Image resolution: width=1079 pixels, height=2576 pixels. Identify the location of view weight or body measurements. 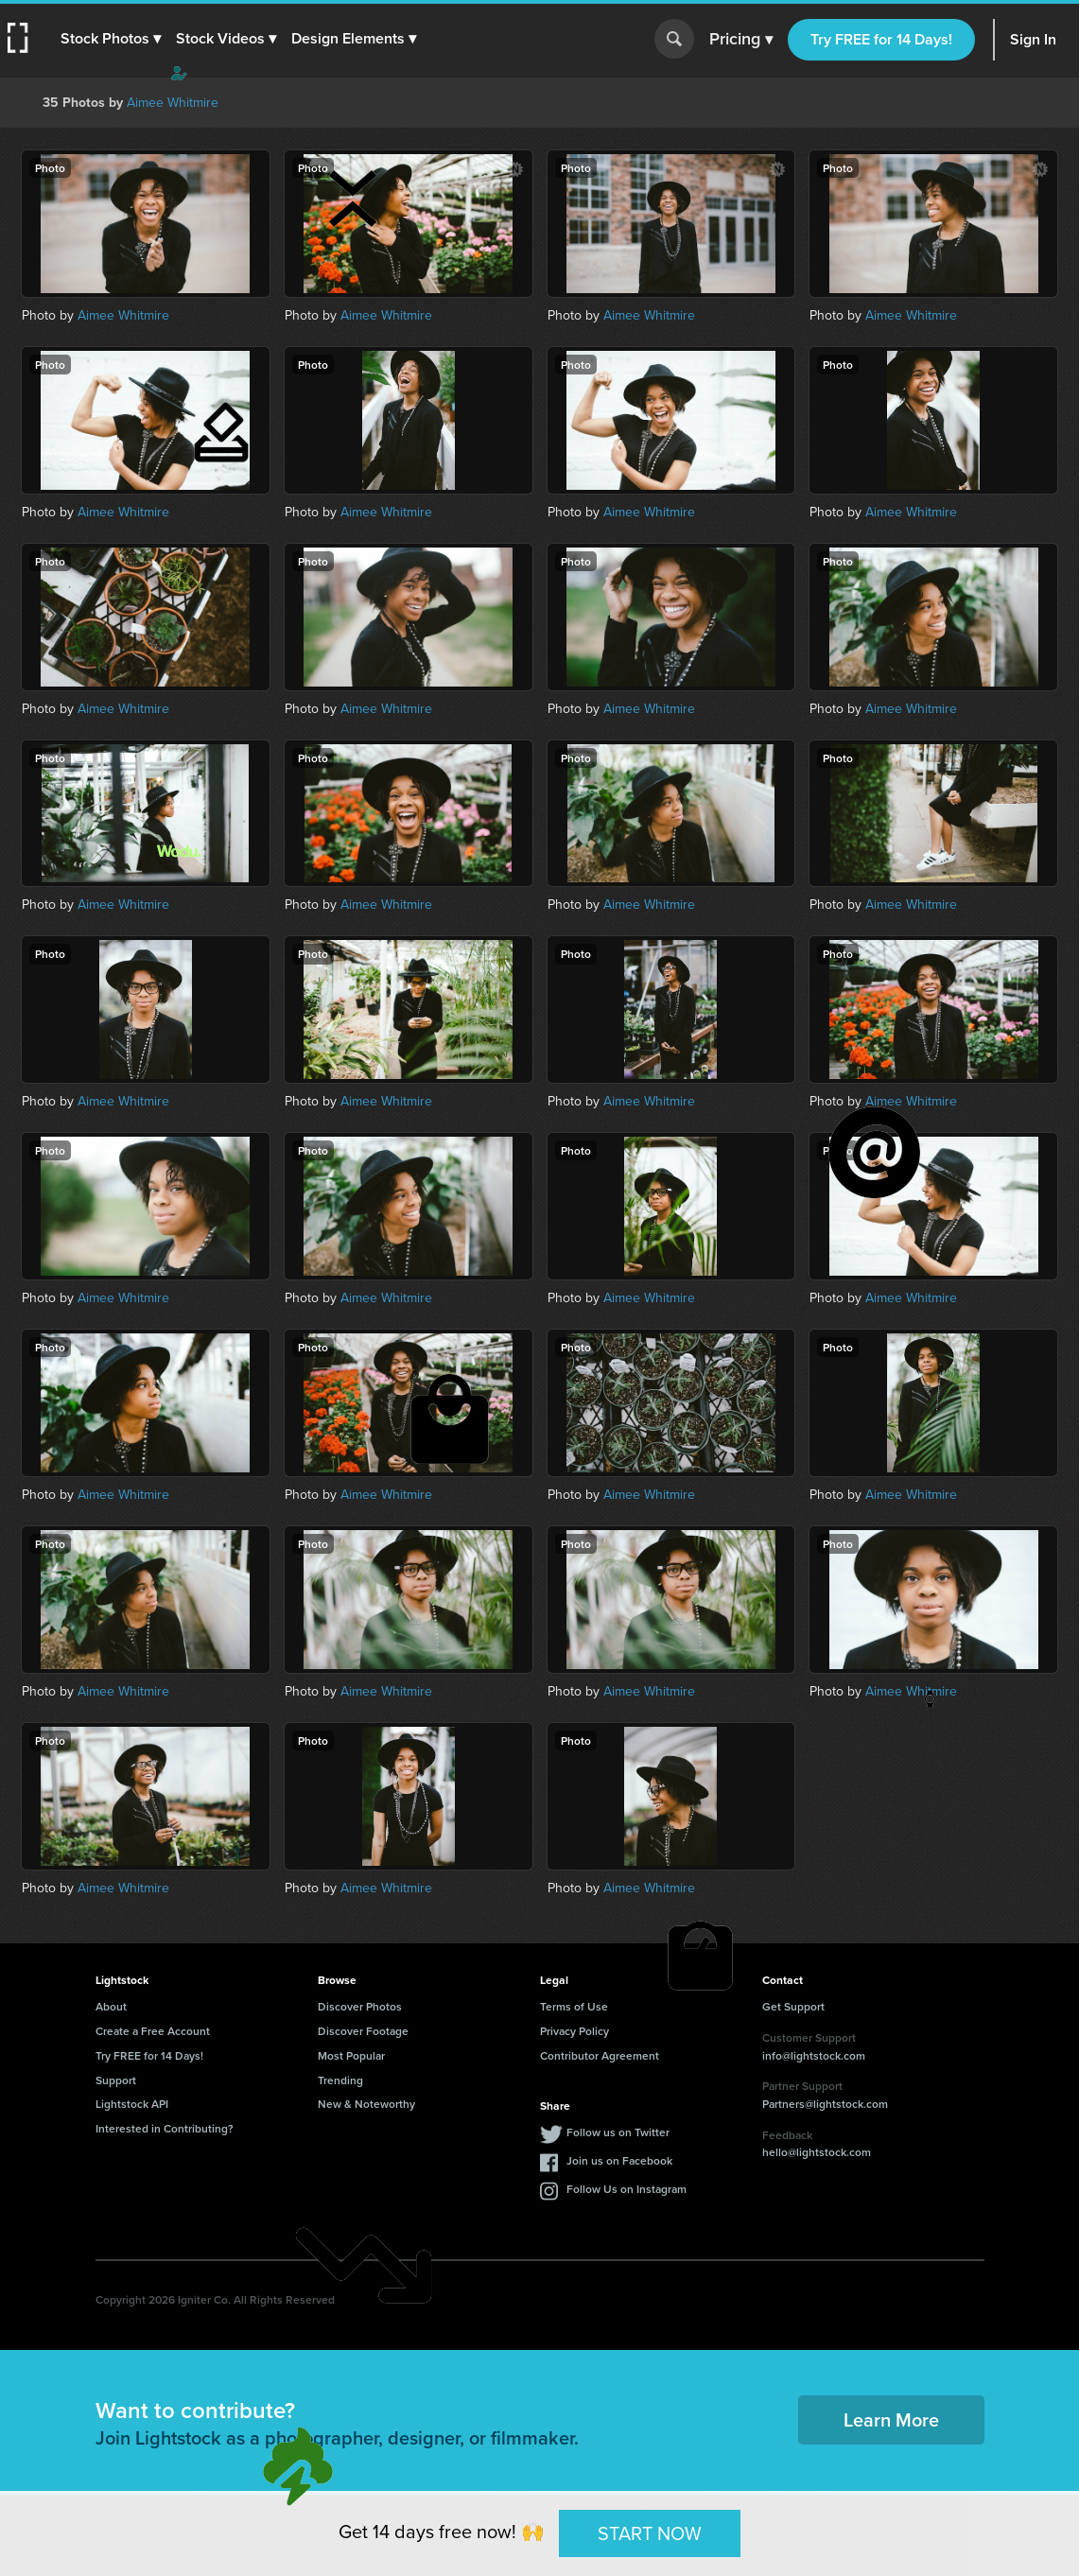
(700, 1958).